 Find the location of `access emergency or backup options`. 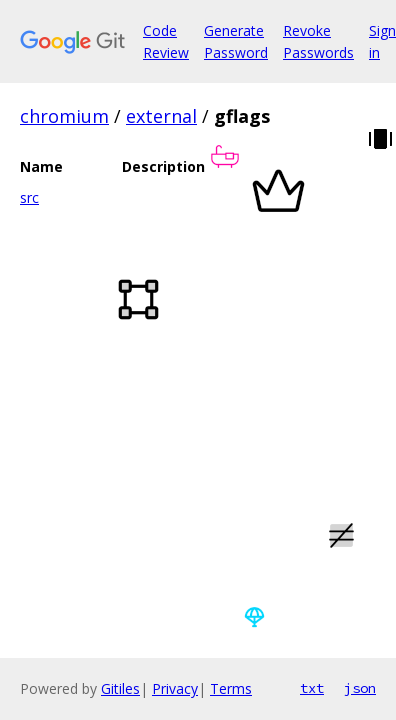

access emergency or backup options is located at coordinates (254, 617).